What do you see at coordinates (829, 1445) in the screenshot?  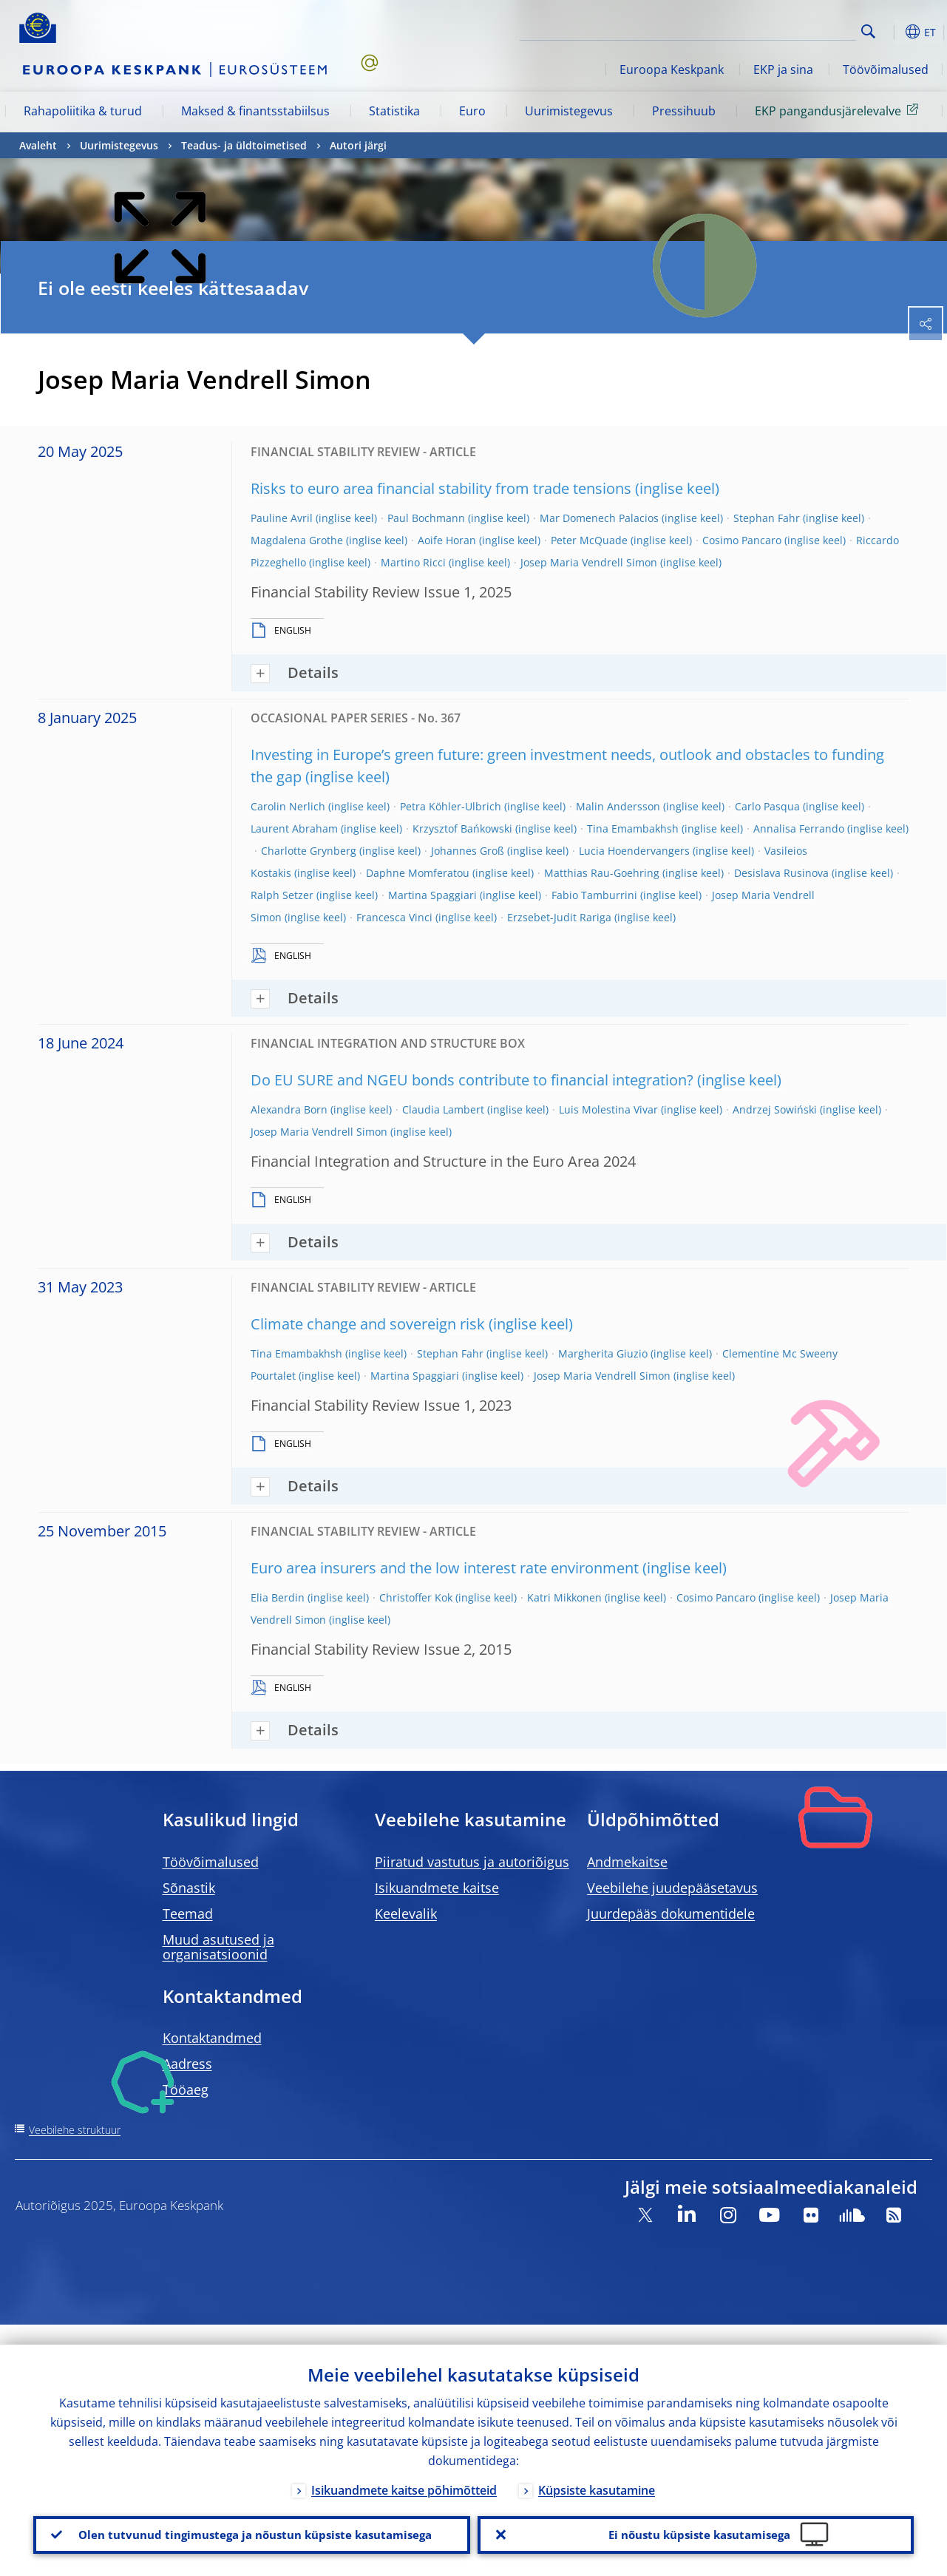 I see `access tools or settings` at bounding box center [829, 1445].